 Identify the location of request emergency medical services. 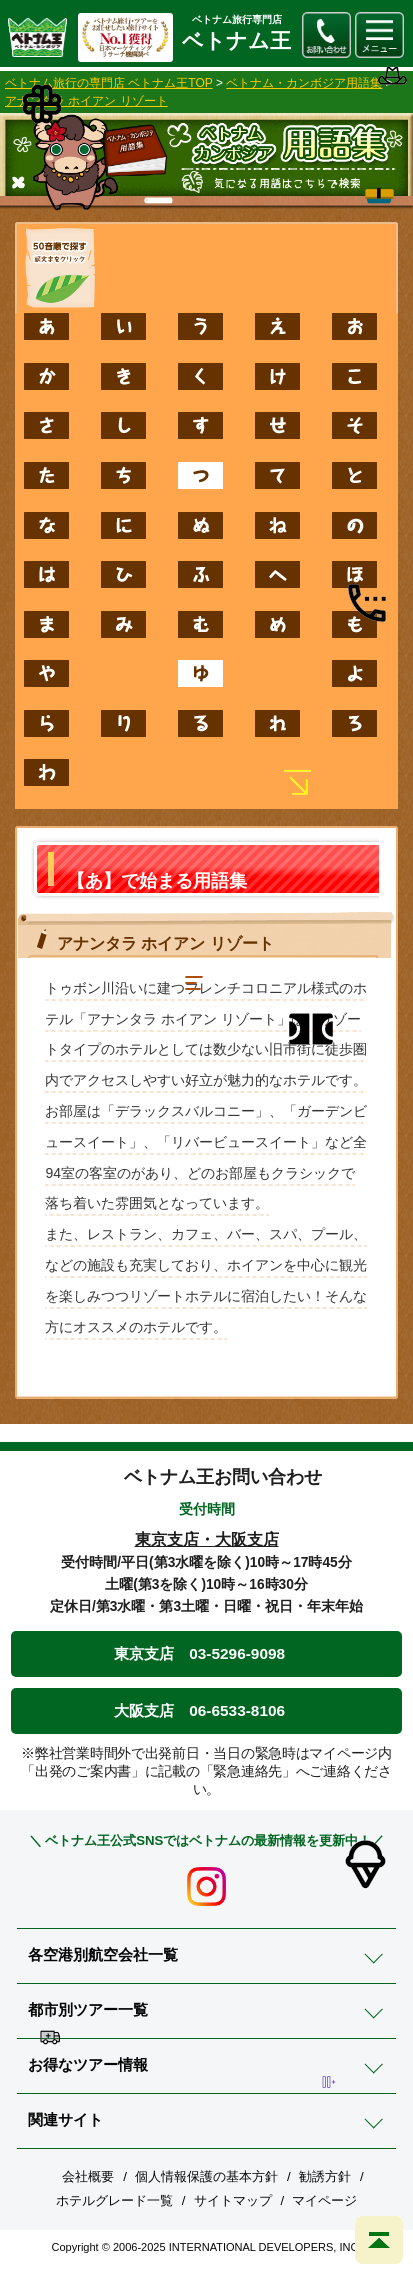
(49, 2036).